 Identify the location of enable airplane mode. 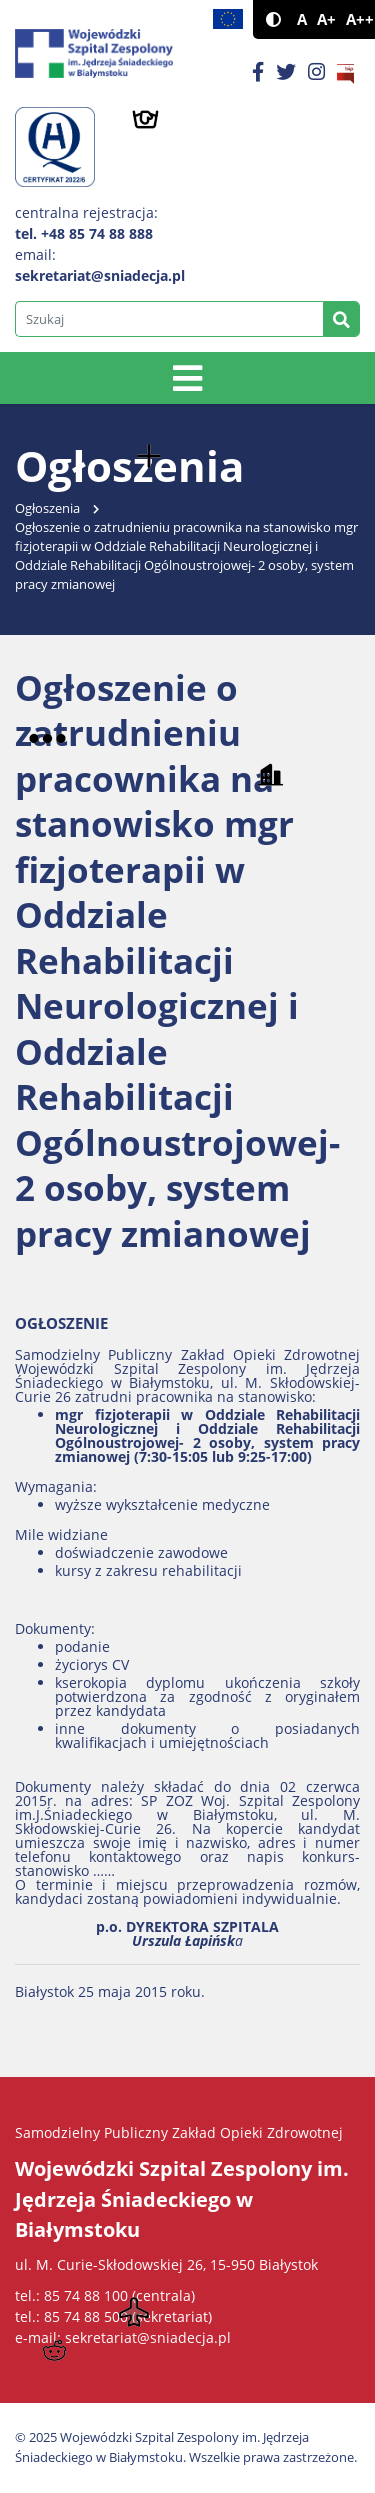
(134, 2312).